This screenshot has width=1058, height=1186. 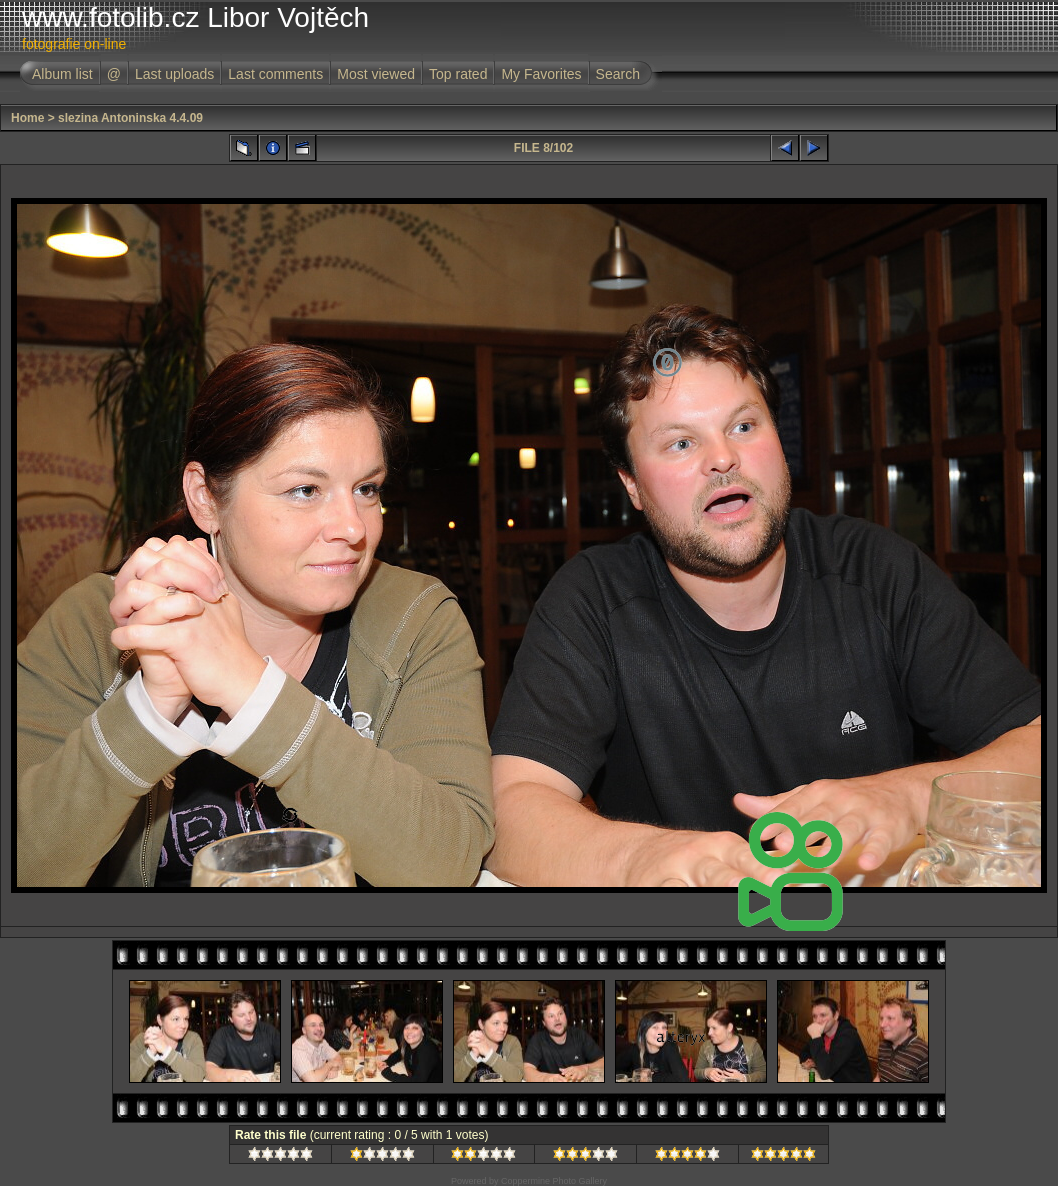 I want to click on open the Kuaishou app, so click(x=790, y=871).